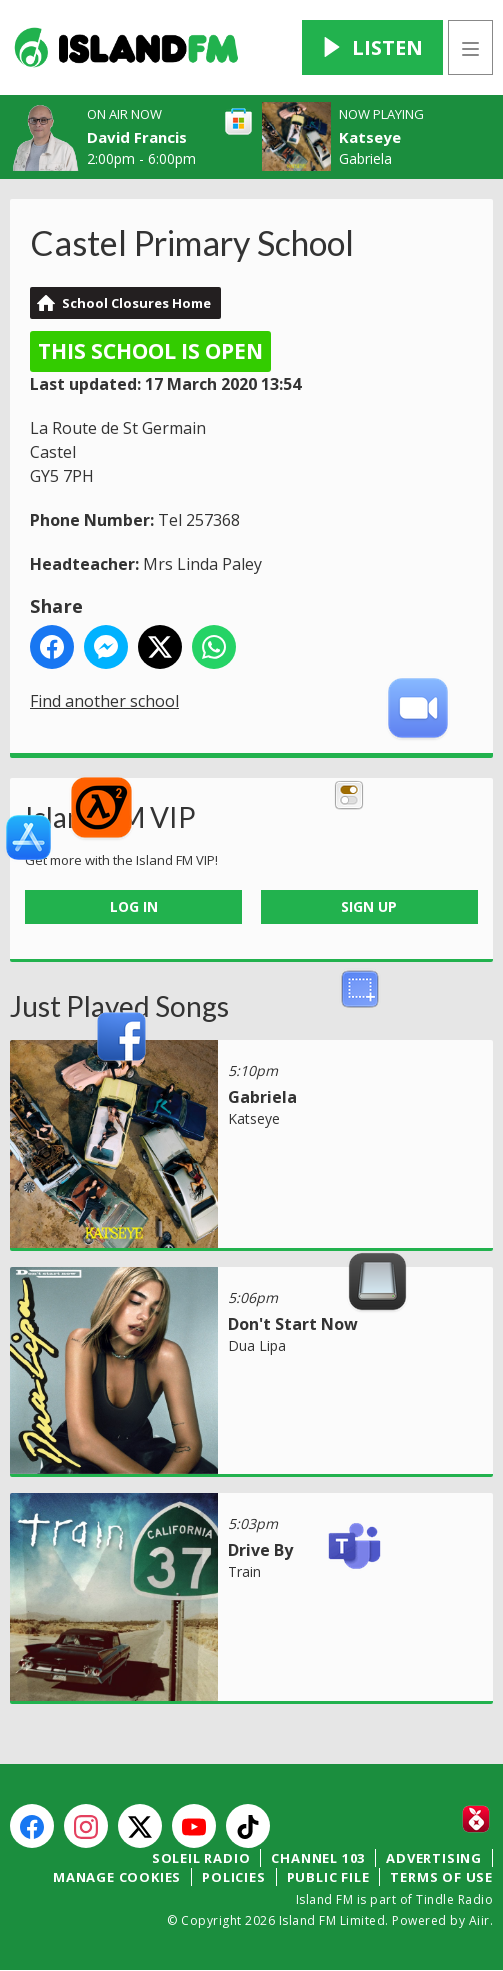  Describe the element at coordinates (377, 1281) in the screenshot. I see `access removable media or external drive` at that location.